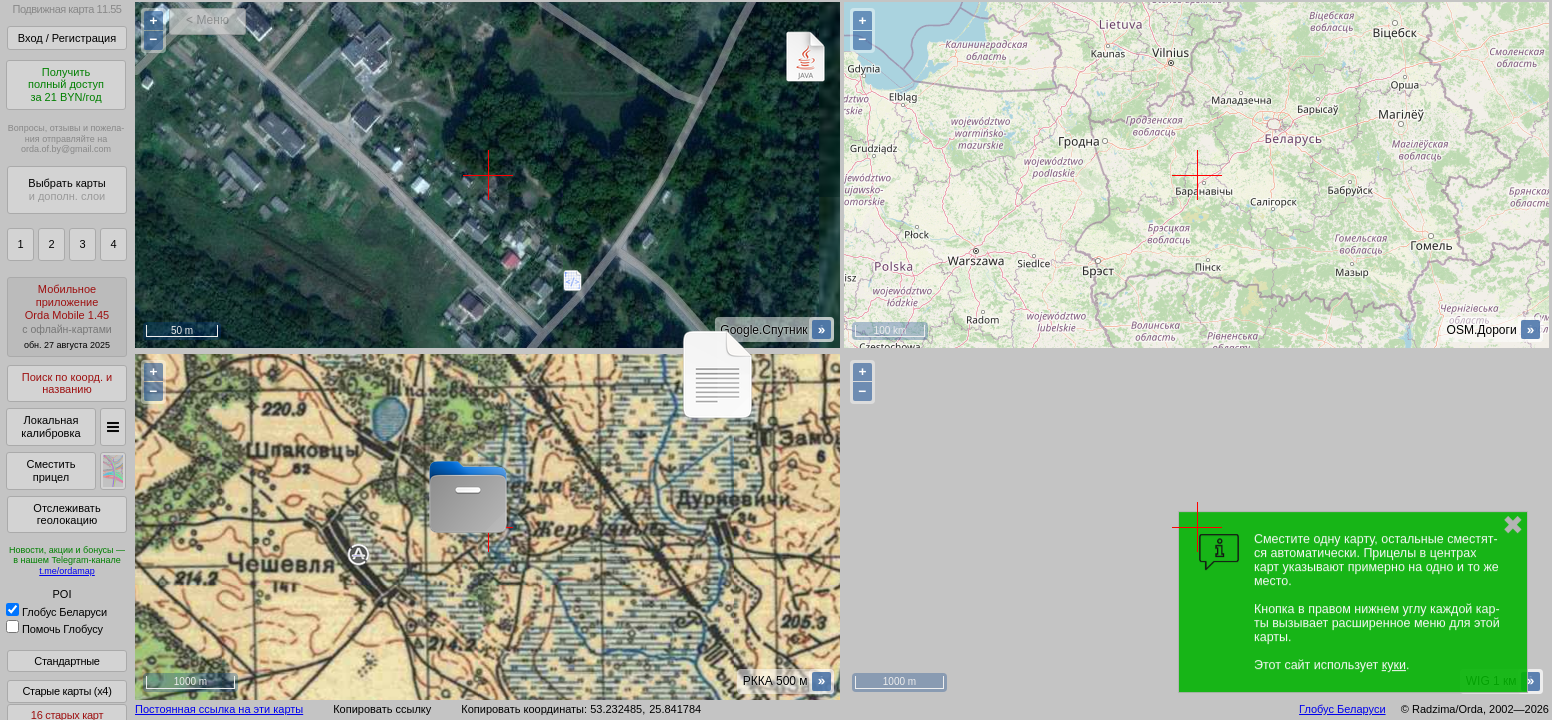  I want to click on open the file manager application, so click(468, 497).